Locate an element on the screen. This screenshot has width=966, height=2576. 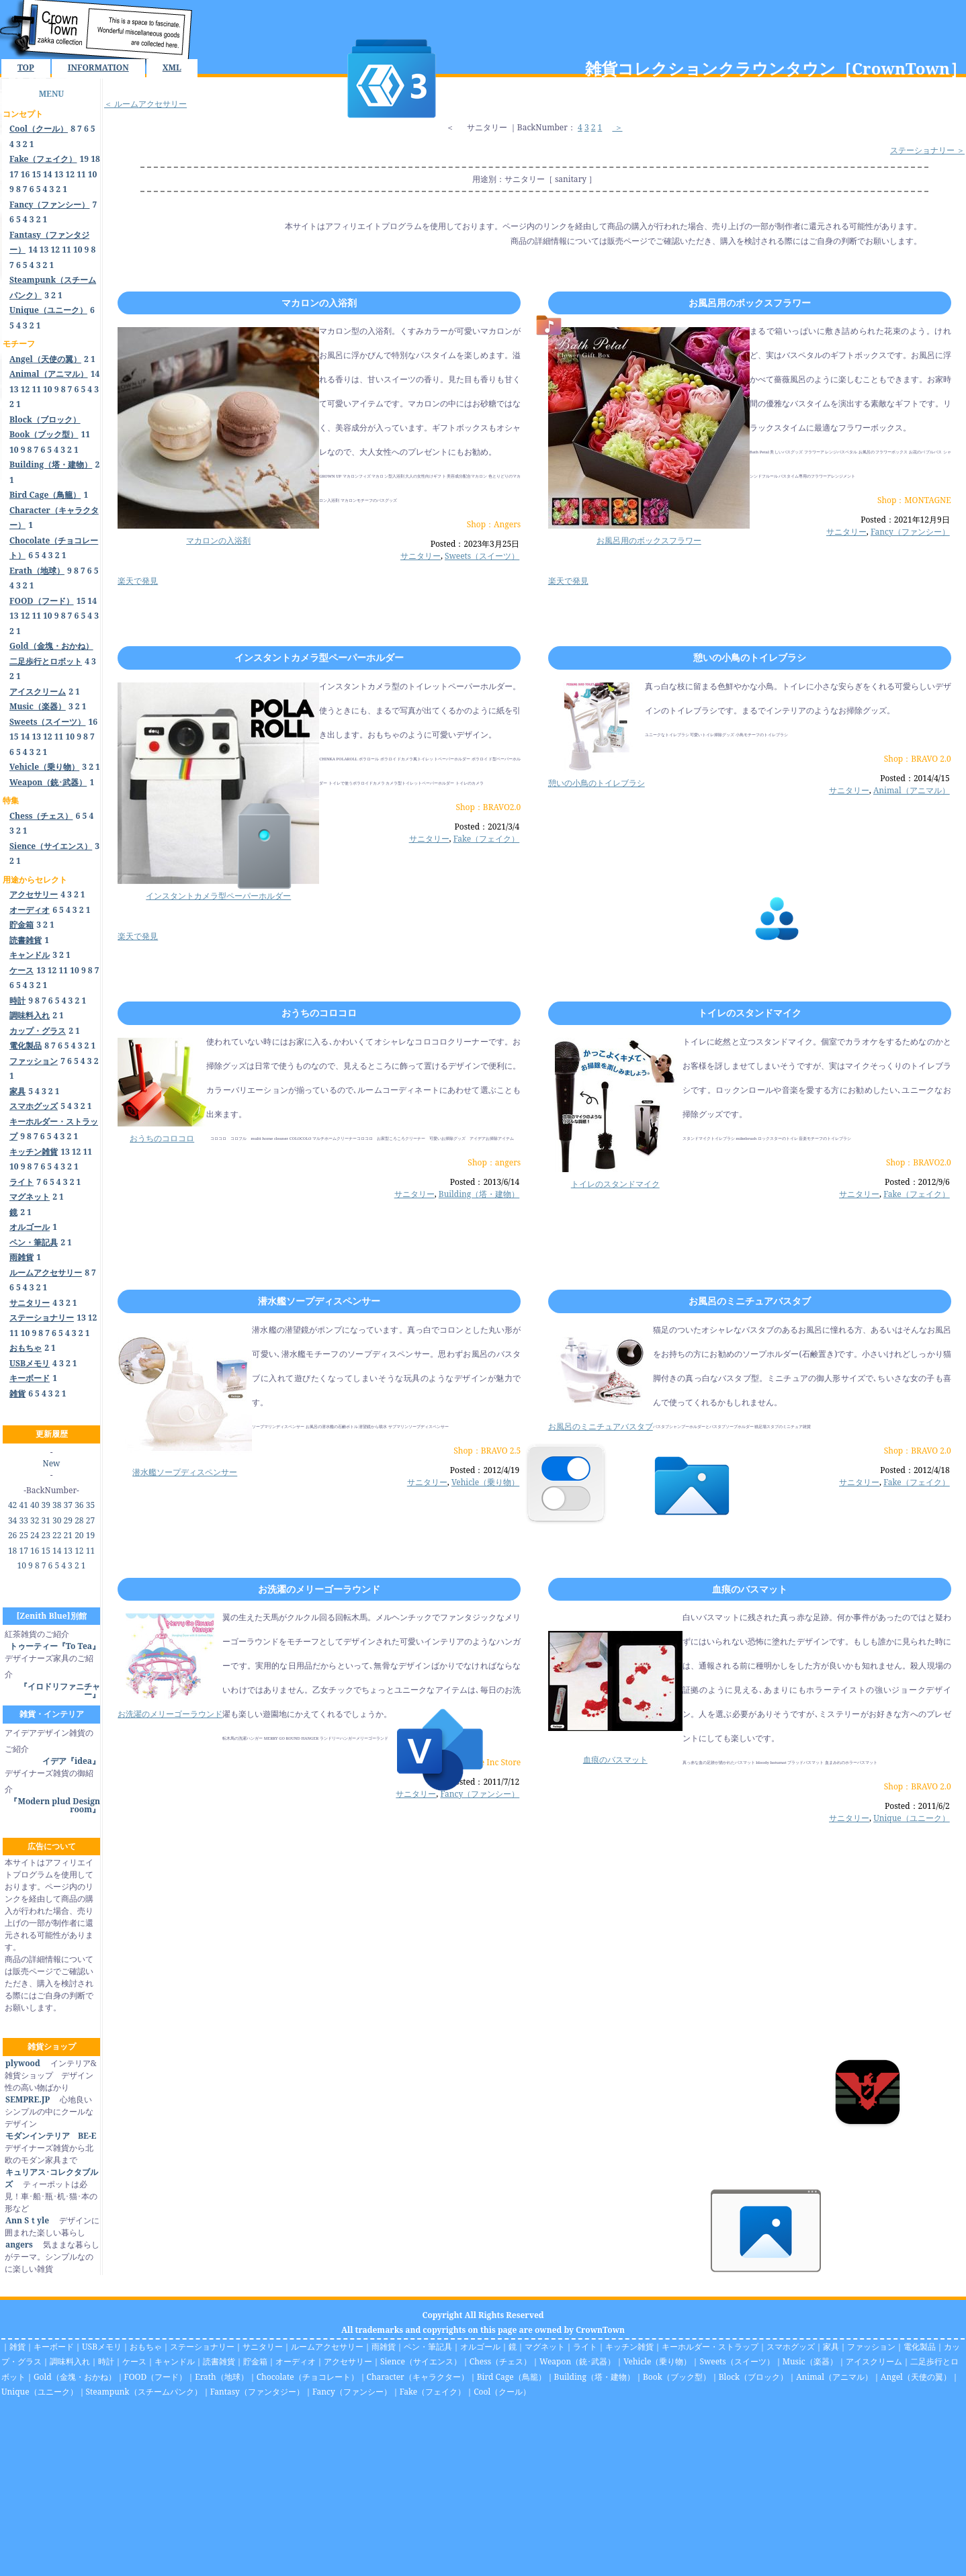
indicates shared access or multiple users is located at coordinates (777, 918).